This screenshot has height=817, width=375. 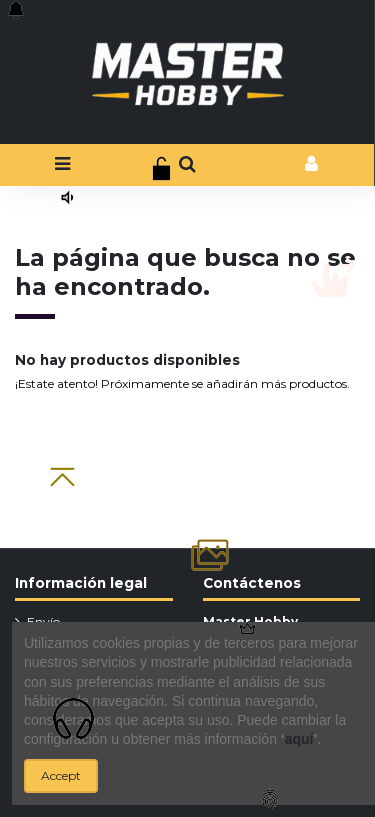 What do you see at coordinates (210, 555) in the screenshot?
I see `view photo gallery` at bounding box center [210, 555].